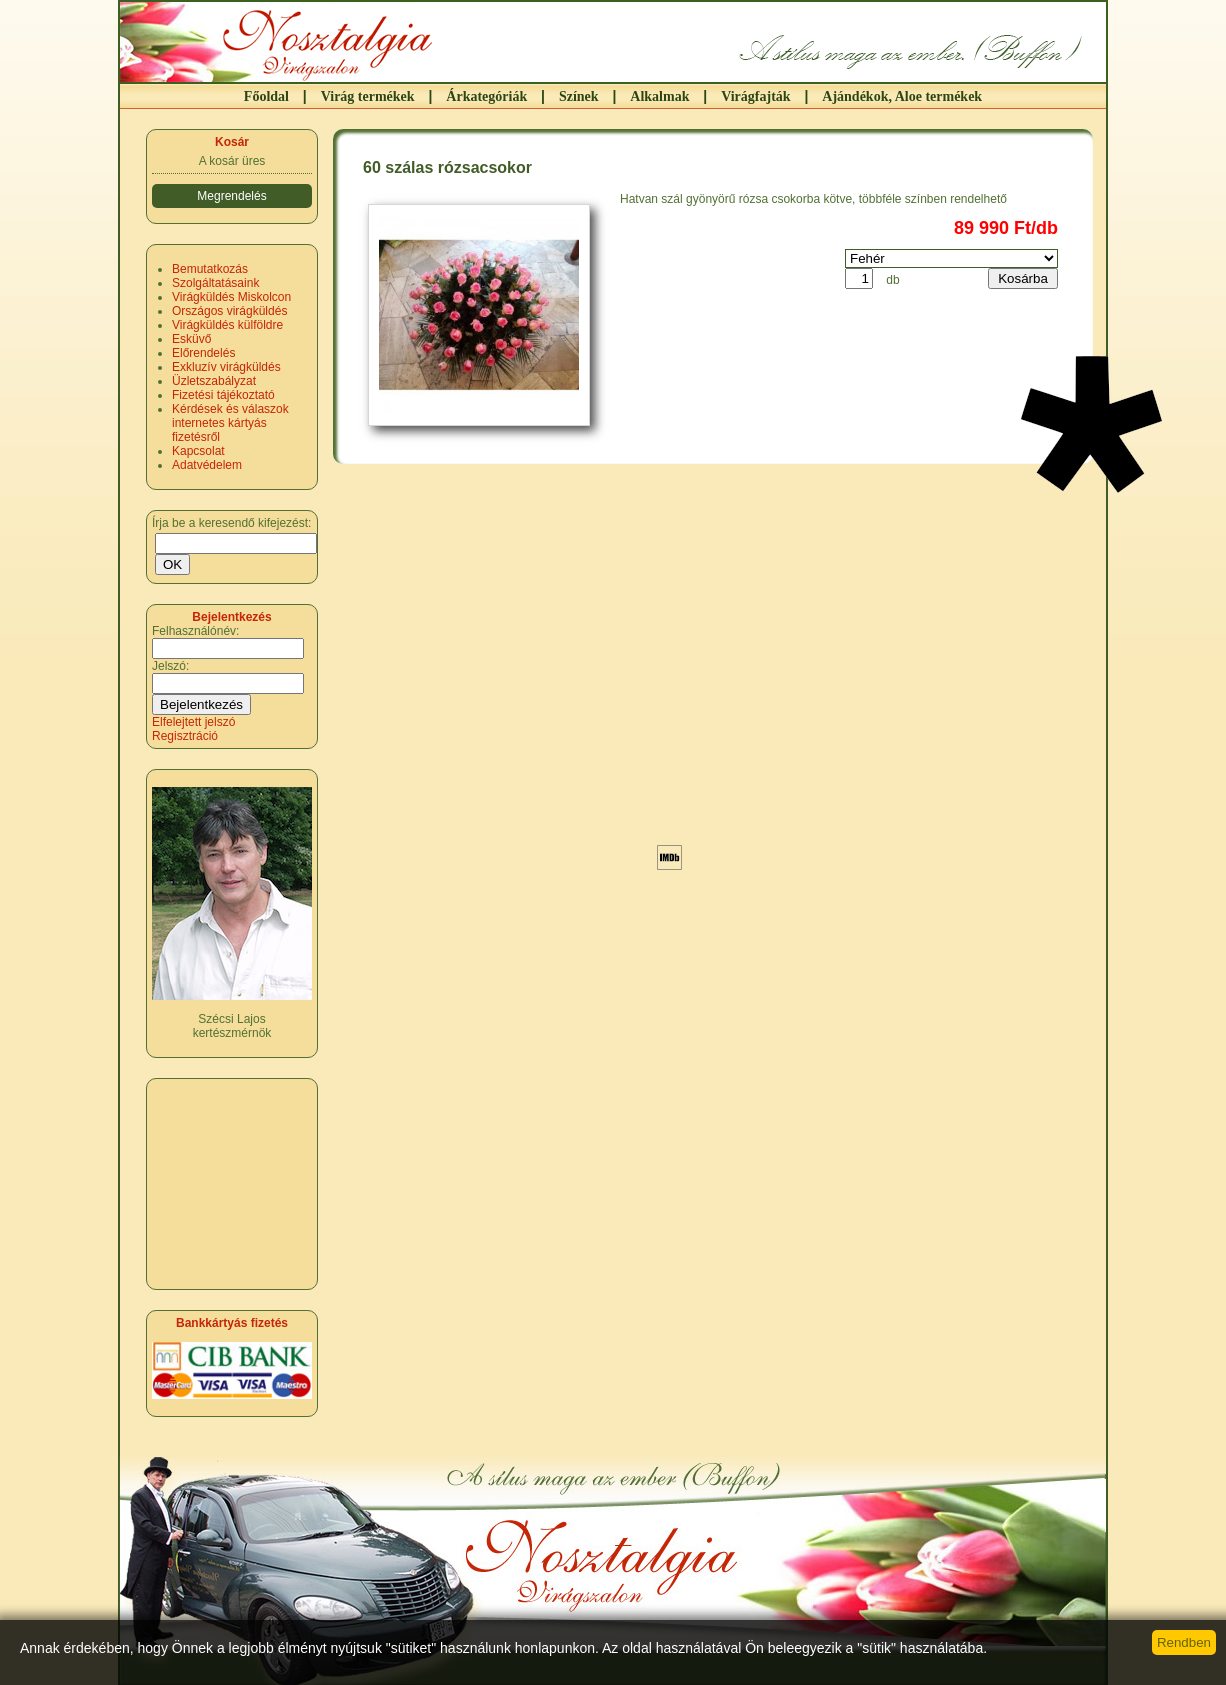 The height and width of the screenshot is (1685, 1226). I want to click on visit IMDb website or app, so click(669, 857).